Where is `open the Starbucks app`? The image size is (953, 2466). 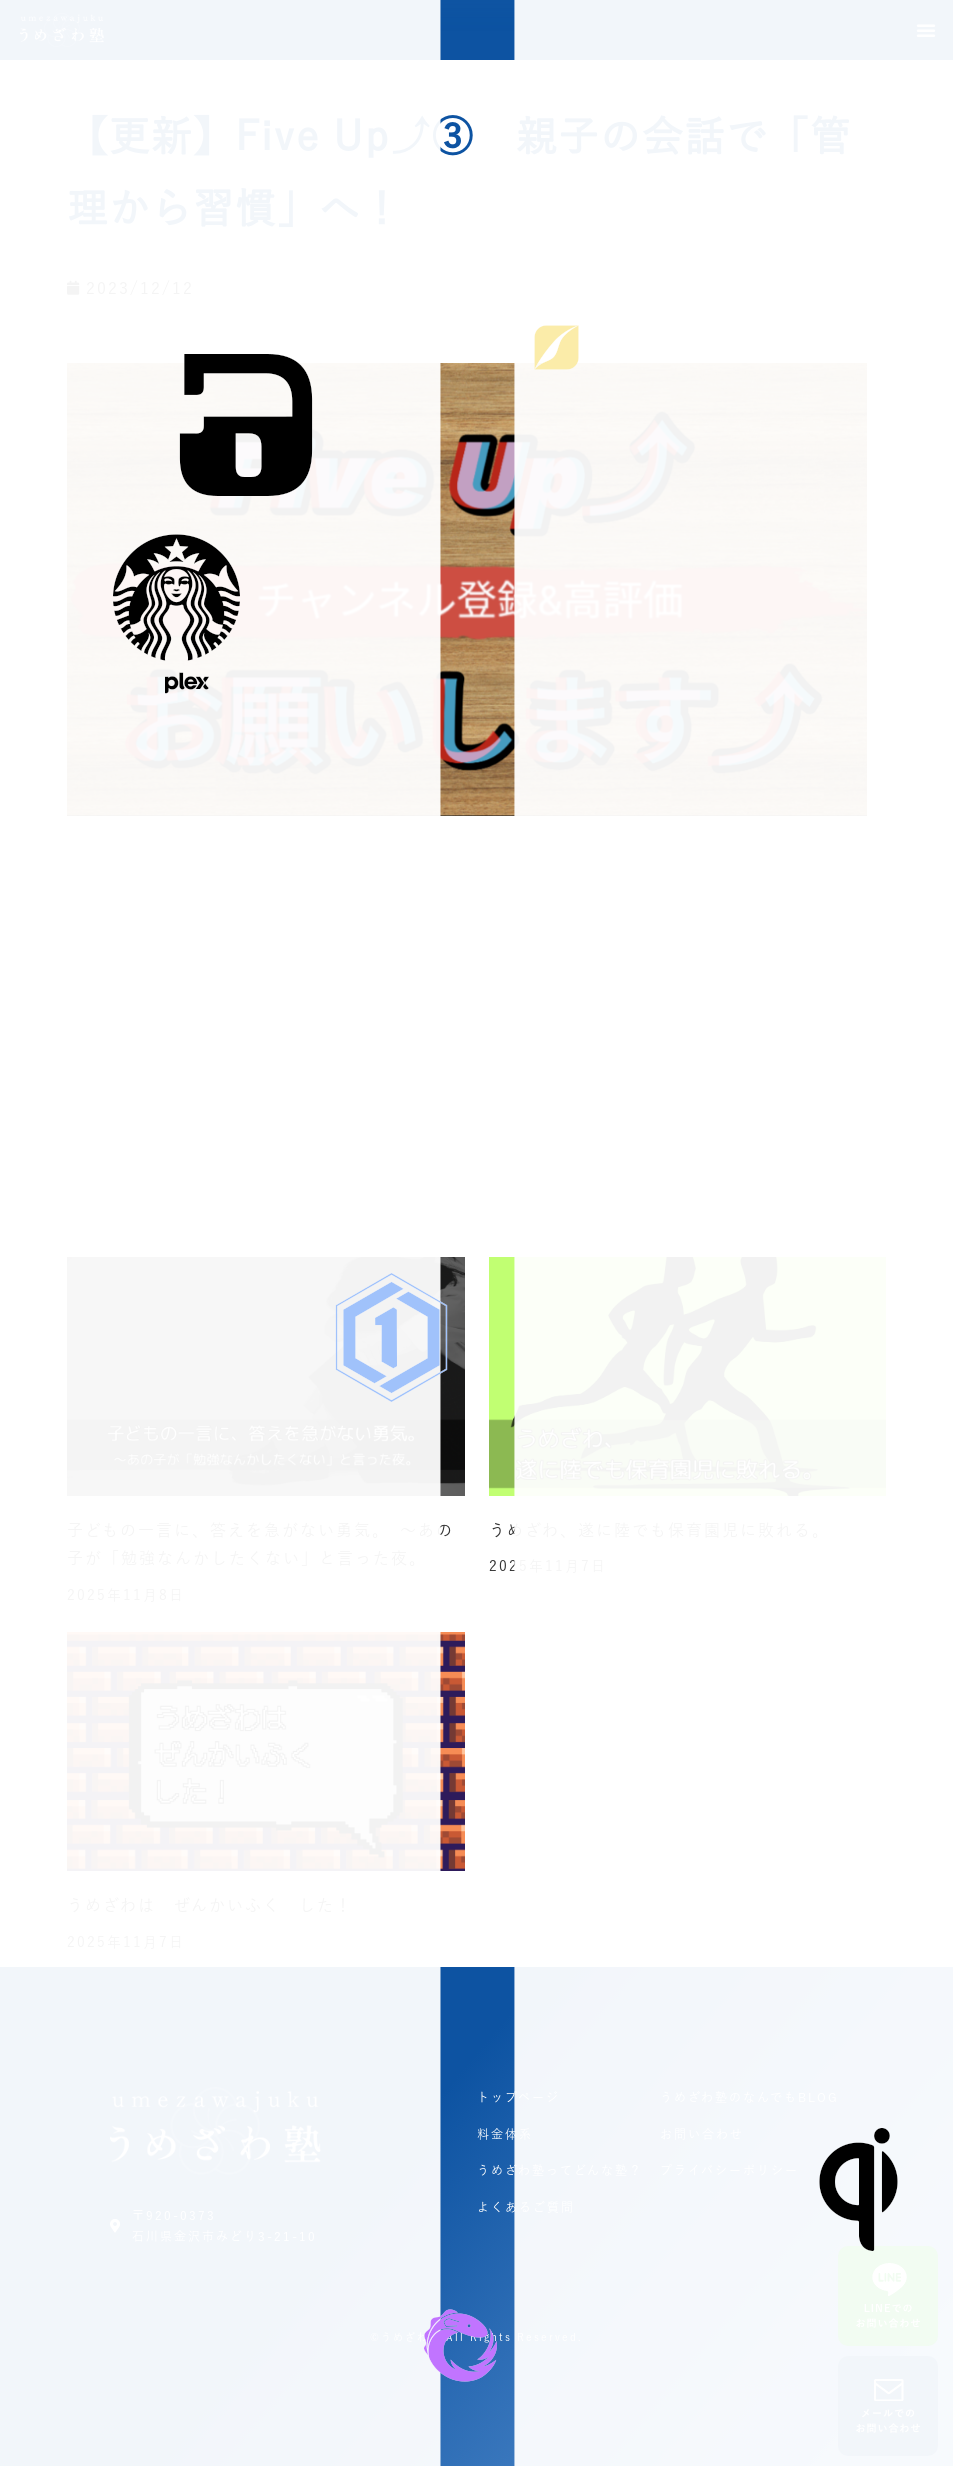 open the Starbucks app is located at coordinates (176, 597).